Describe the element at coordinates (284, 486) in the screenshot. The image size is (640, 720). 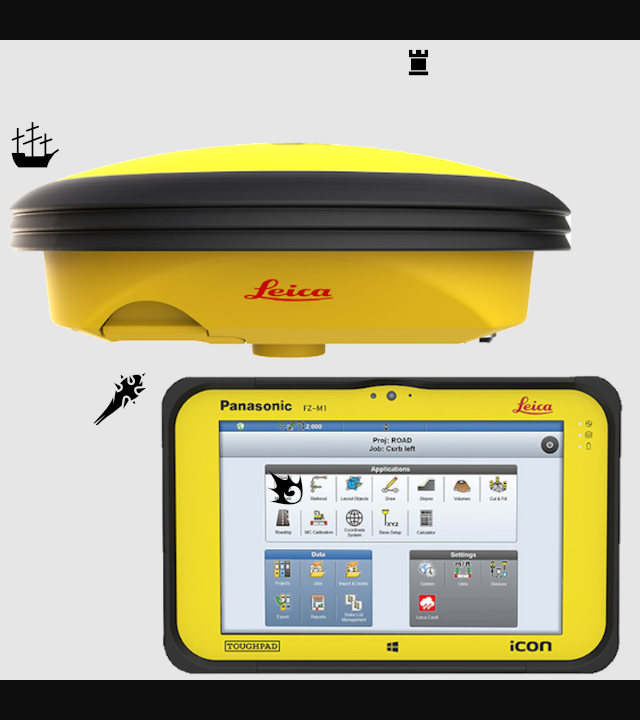
I see `indicates a power-up or special ability activation` at that location.